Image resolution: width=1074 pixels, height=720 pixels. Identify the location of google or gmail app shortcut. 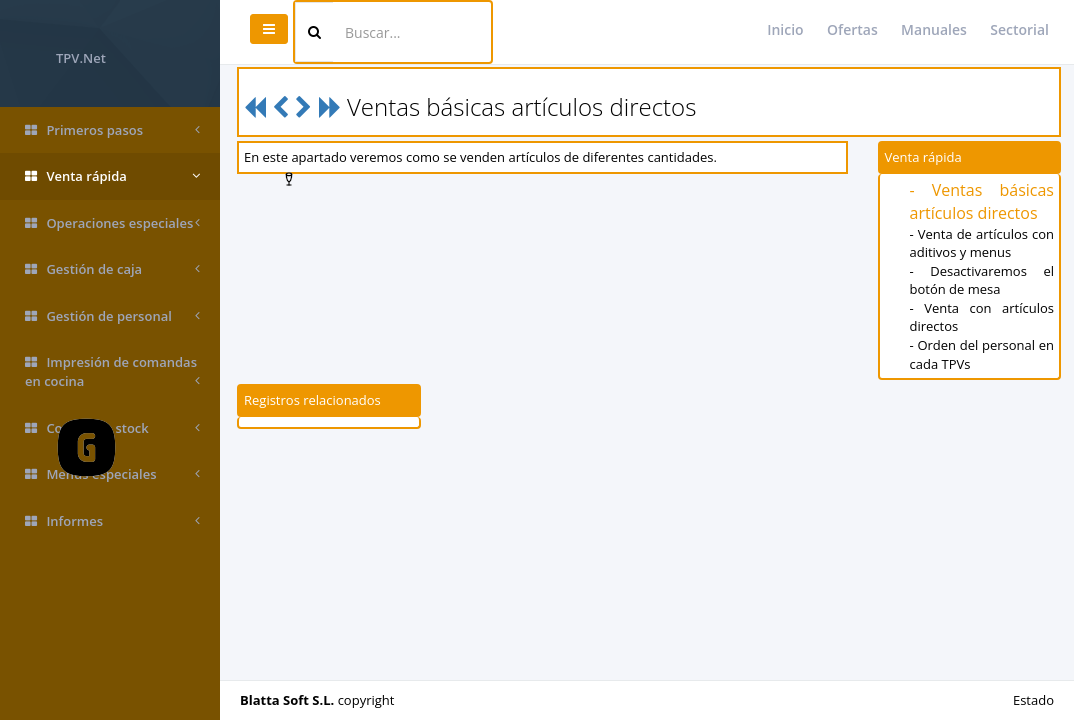
(86, 447).